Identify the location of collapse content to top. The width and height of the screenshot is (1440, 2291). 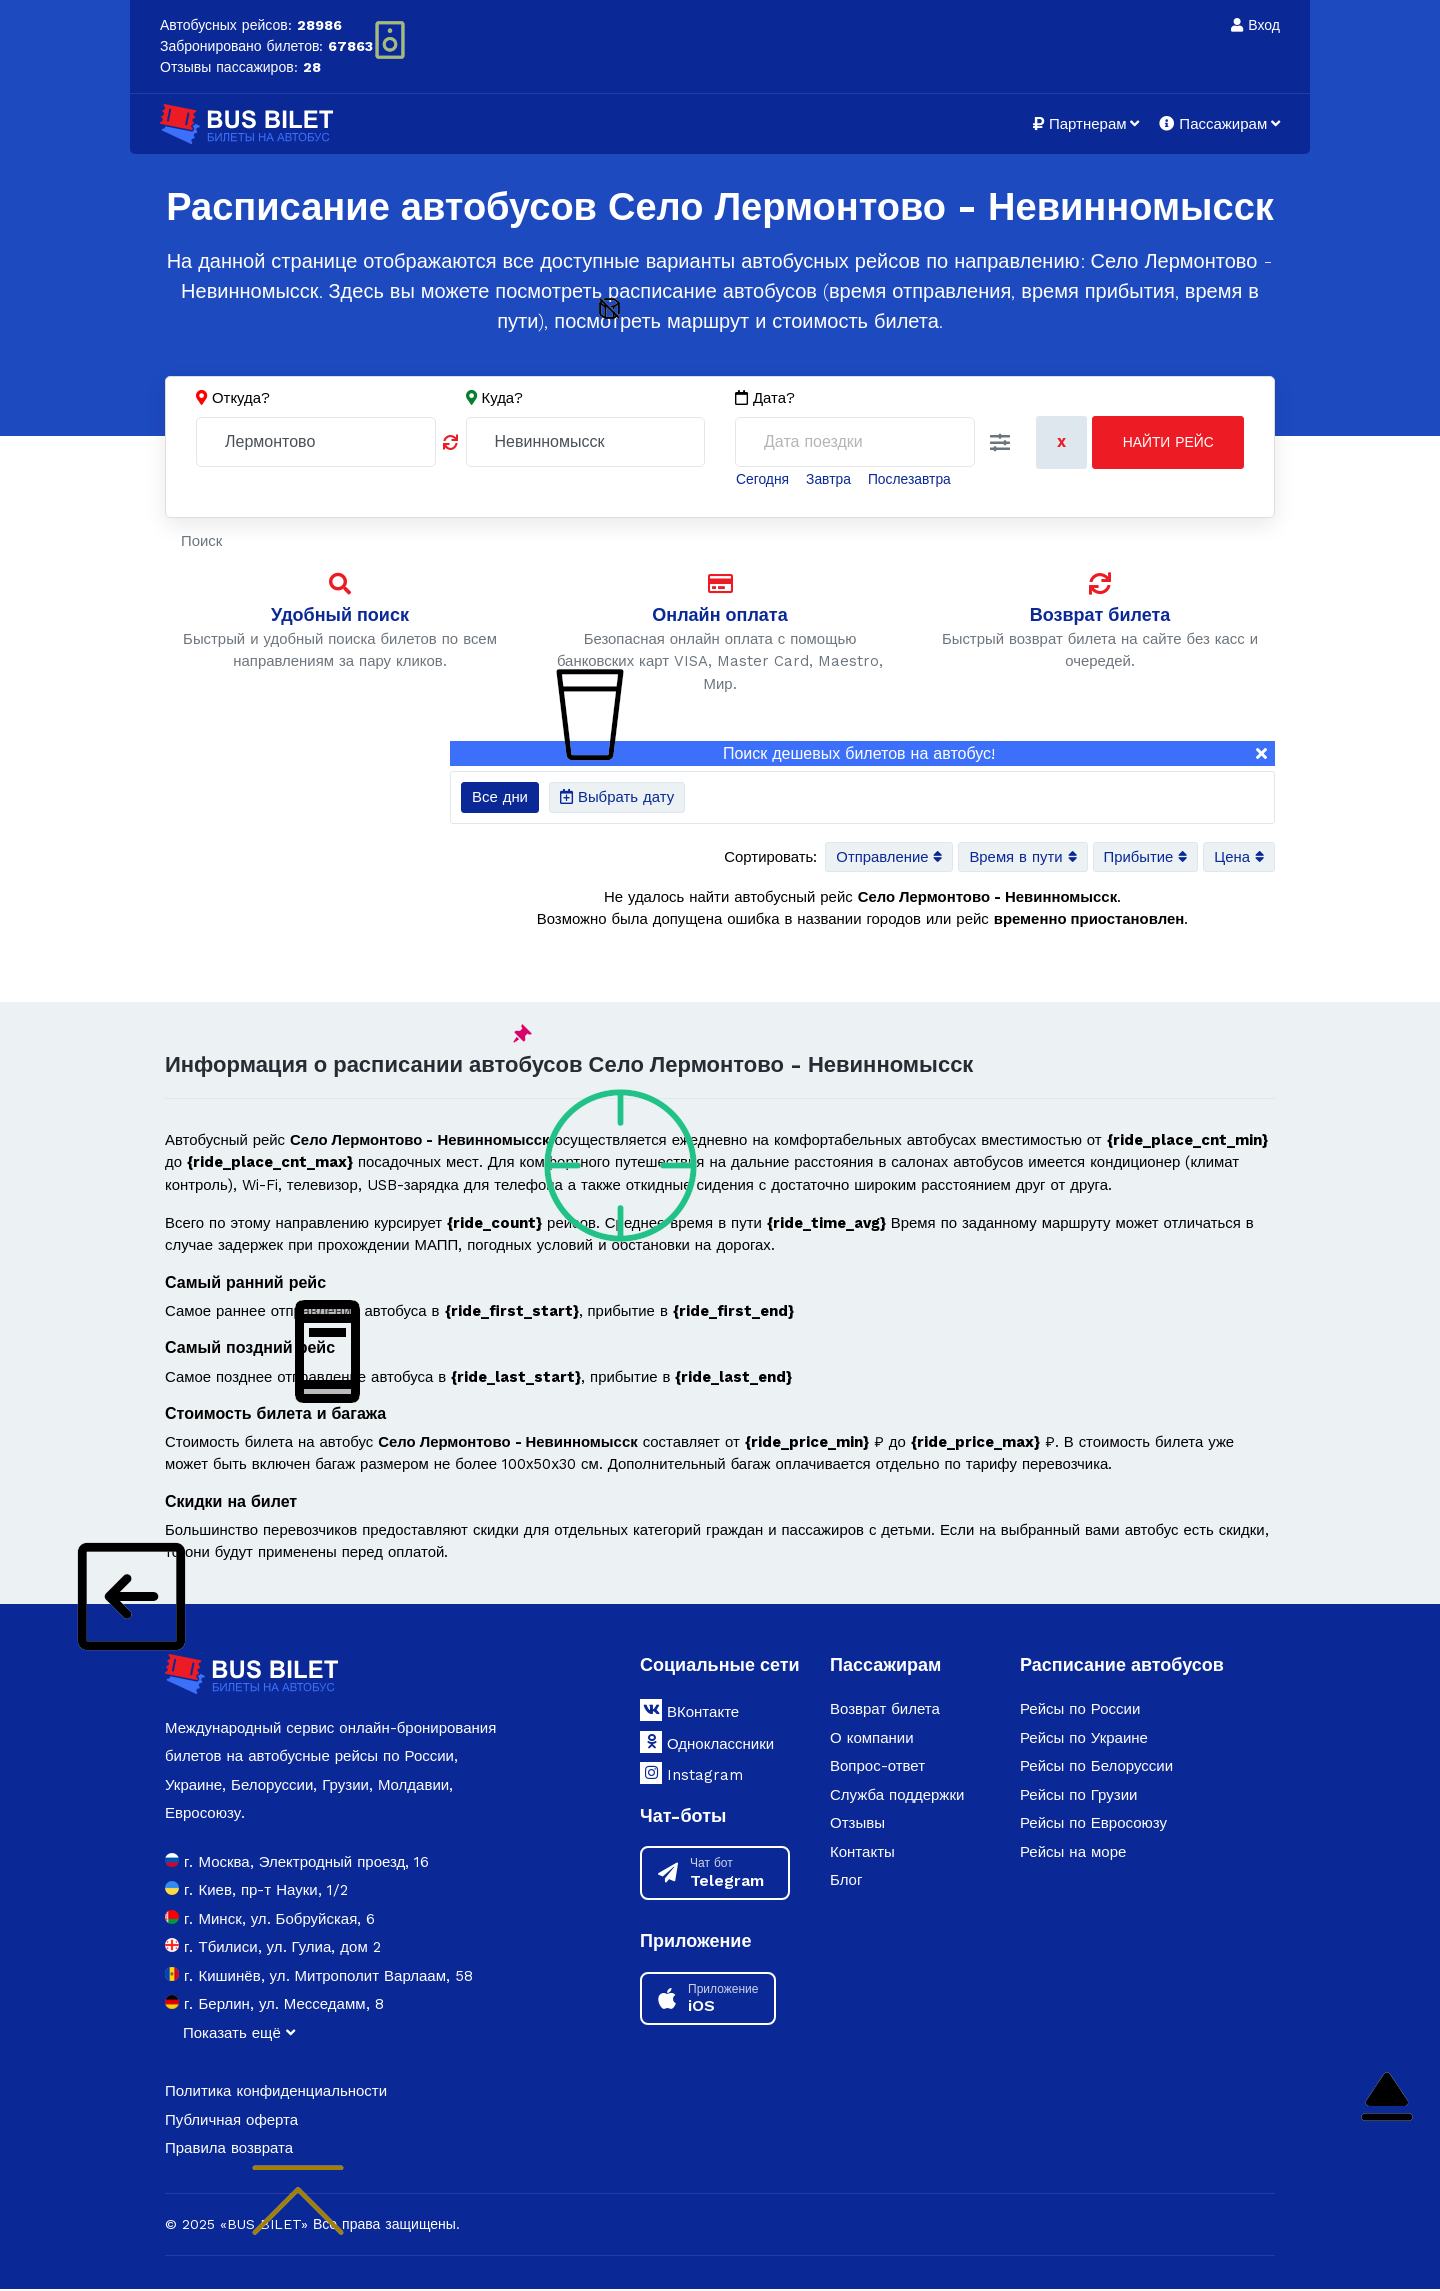
(298, 2198).